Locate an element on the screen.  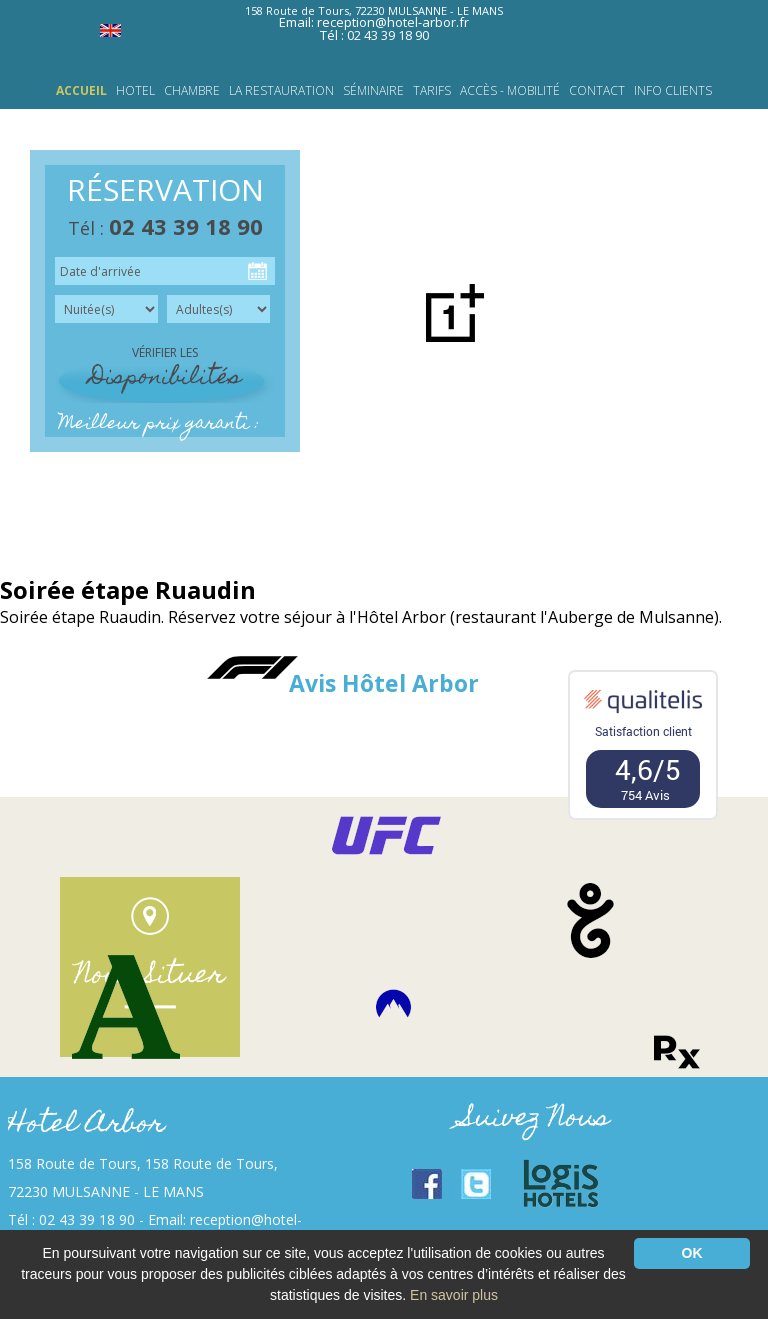
link to Gandi domain registrar services is located at coordinates (590, 920).